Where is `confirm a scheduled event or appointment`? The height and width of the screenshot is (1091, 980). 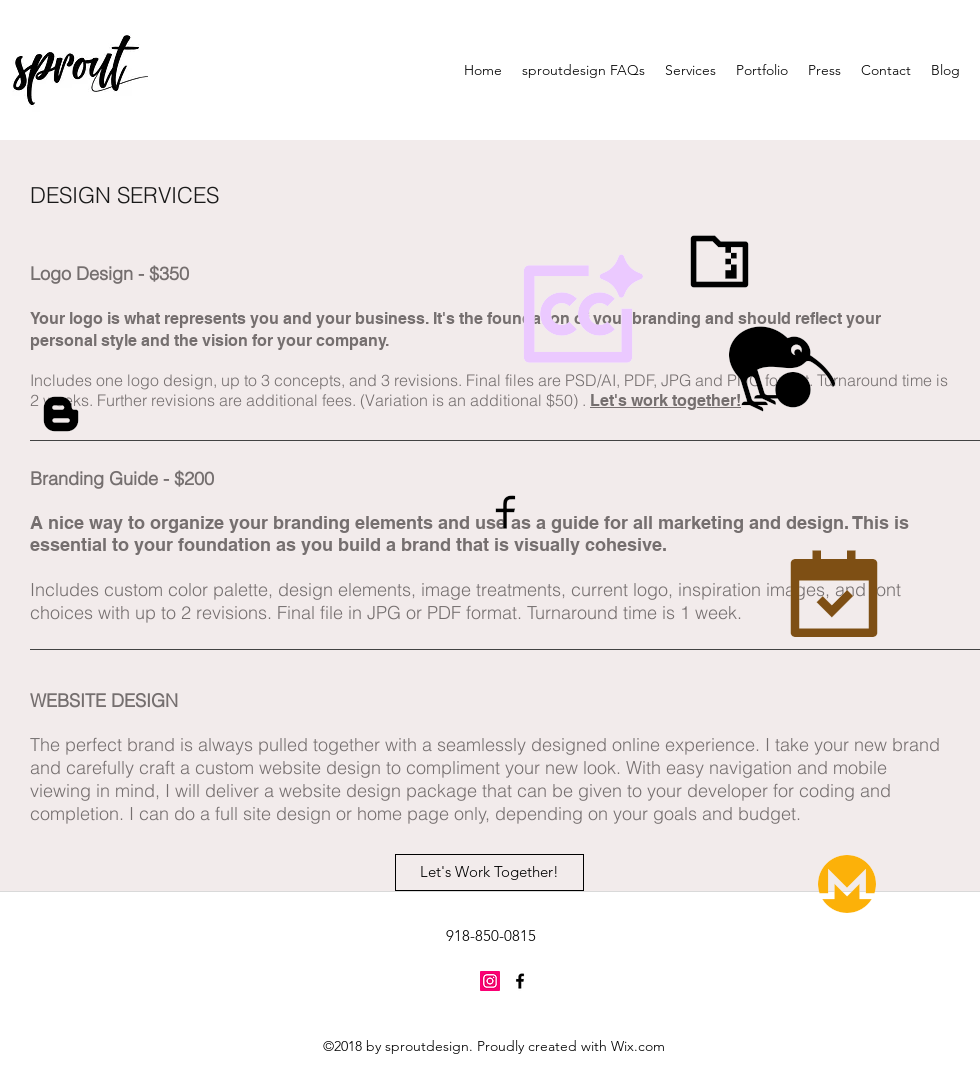 confirm a scheduled event or appointment is located at coordinates (834, 598).